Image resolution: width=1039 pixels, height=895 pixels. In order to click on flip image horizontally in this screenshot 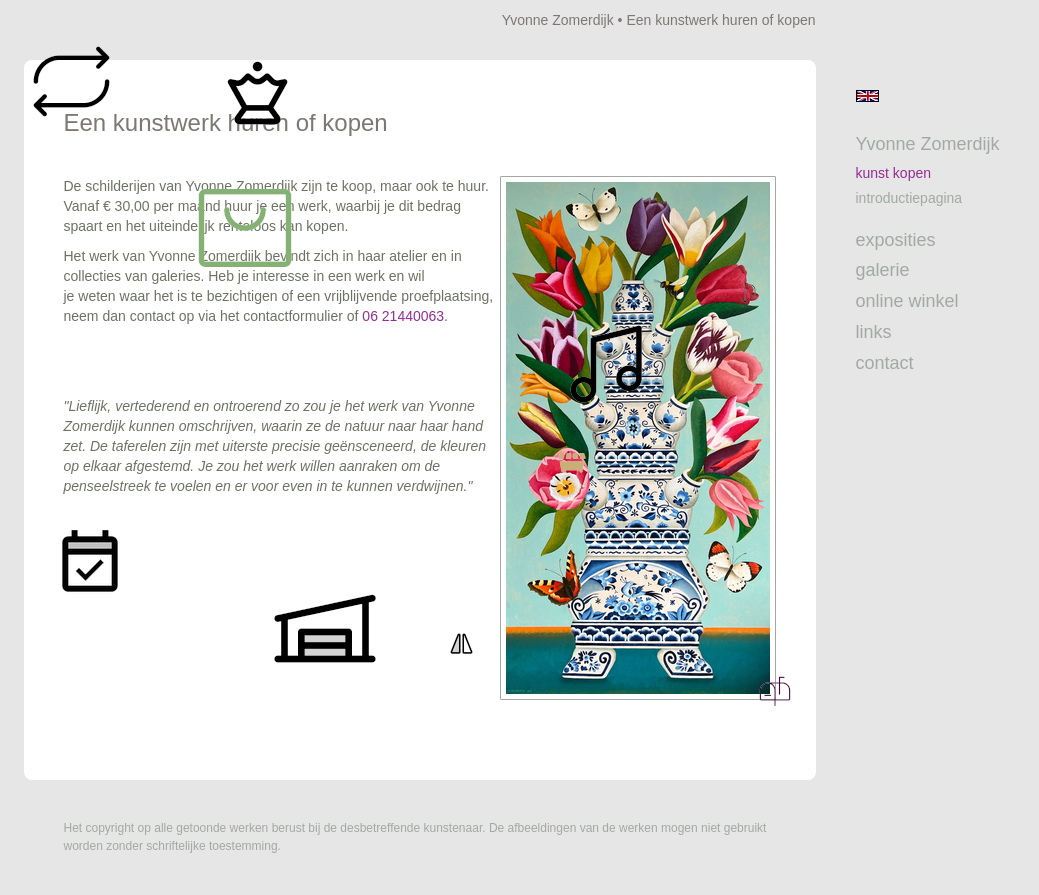, I will do `click(461, 644)`.